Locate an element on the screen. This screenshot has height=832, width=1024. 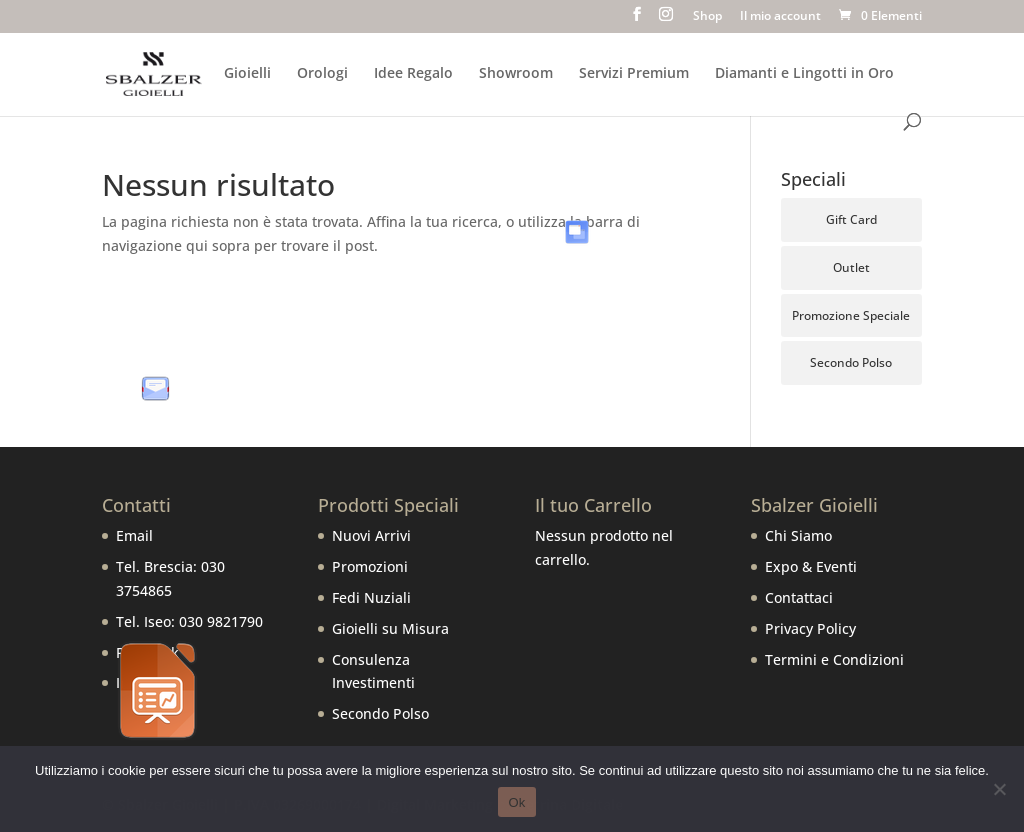
open the mail app is located at coordinates (155, 388).